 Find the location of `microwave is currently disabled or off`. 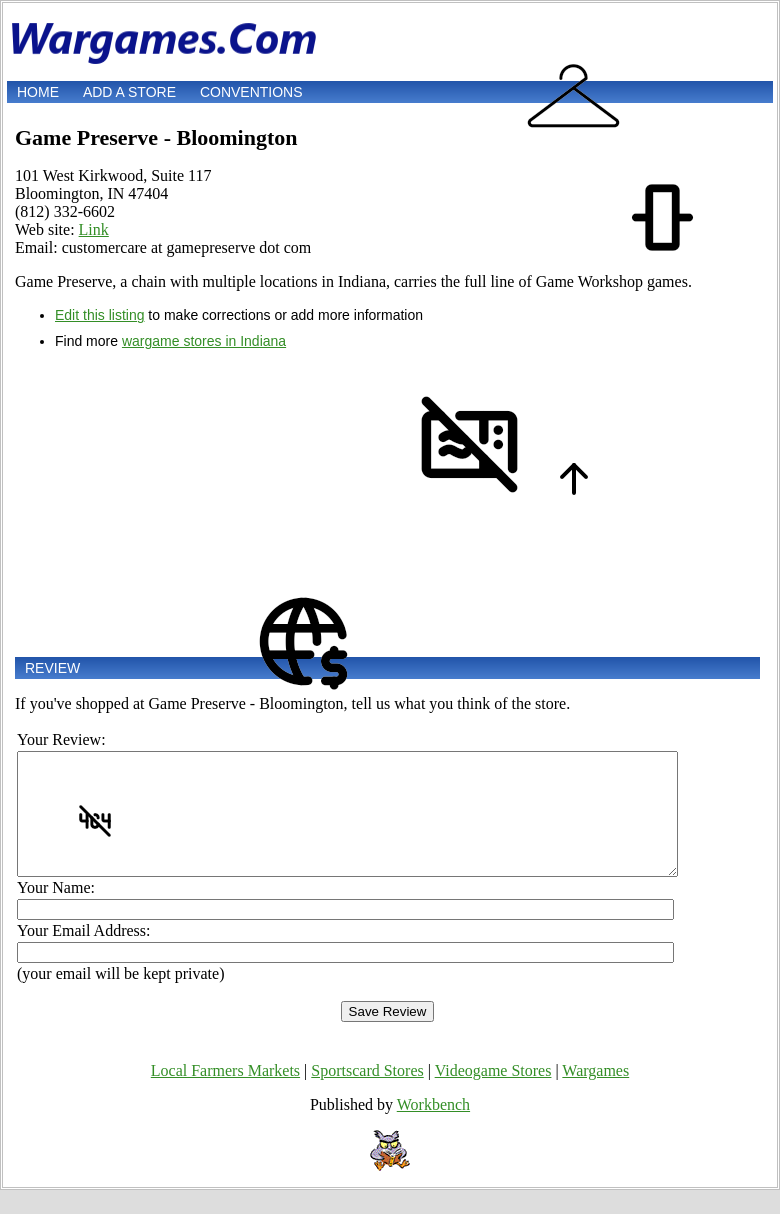

microwave is currently disabled or off is located at coordinates (469, 444).